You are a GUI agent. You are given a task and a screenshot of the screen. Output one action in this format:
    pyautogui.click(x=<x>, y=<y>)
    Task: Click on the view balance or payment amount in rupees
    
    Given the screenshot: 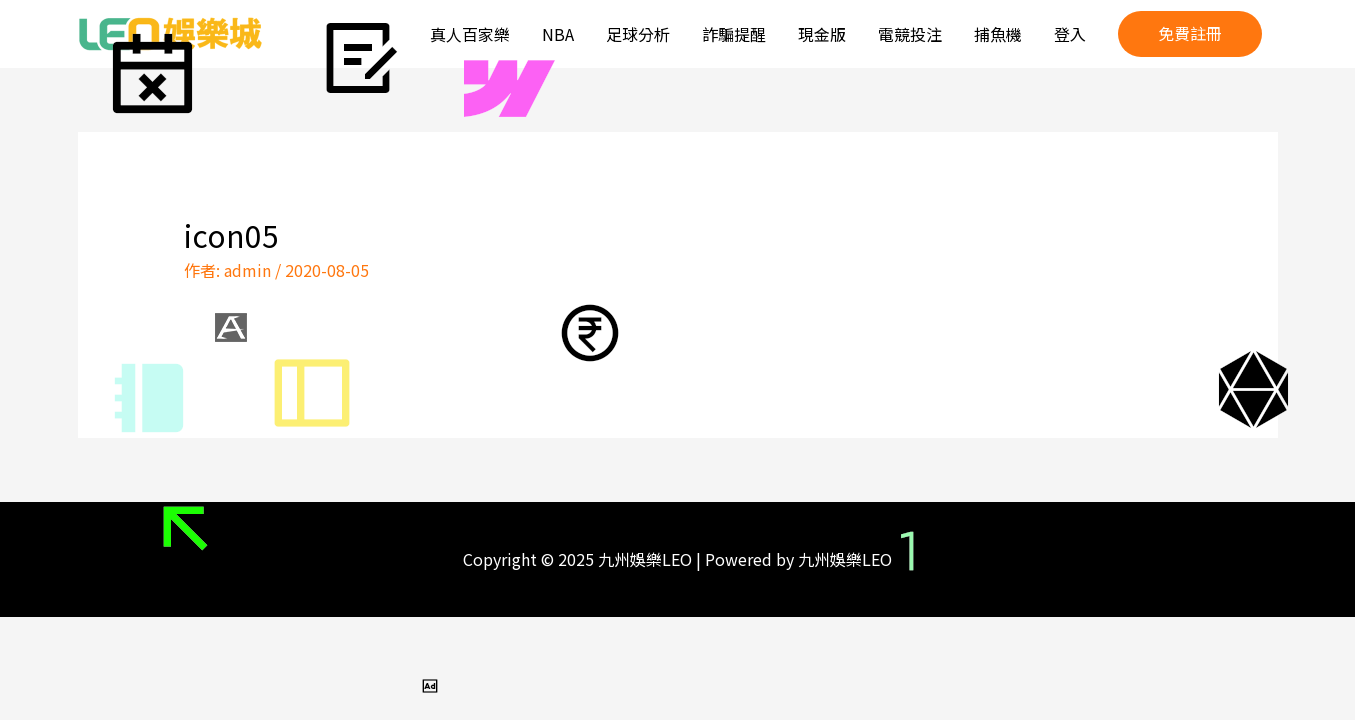 What is the action you would take?
    pyautogui.click(x=590, y=333)
    